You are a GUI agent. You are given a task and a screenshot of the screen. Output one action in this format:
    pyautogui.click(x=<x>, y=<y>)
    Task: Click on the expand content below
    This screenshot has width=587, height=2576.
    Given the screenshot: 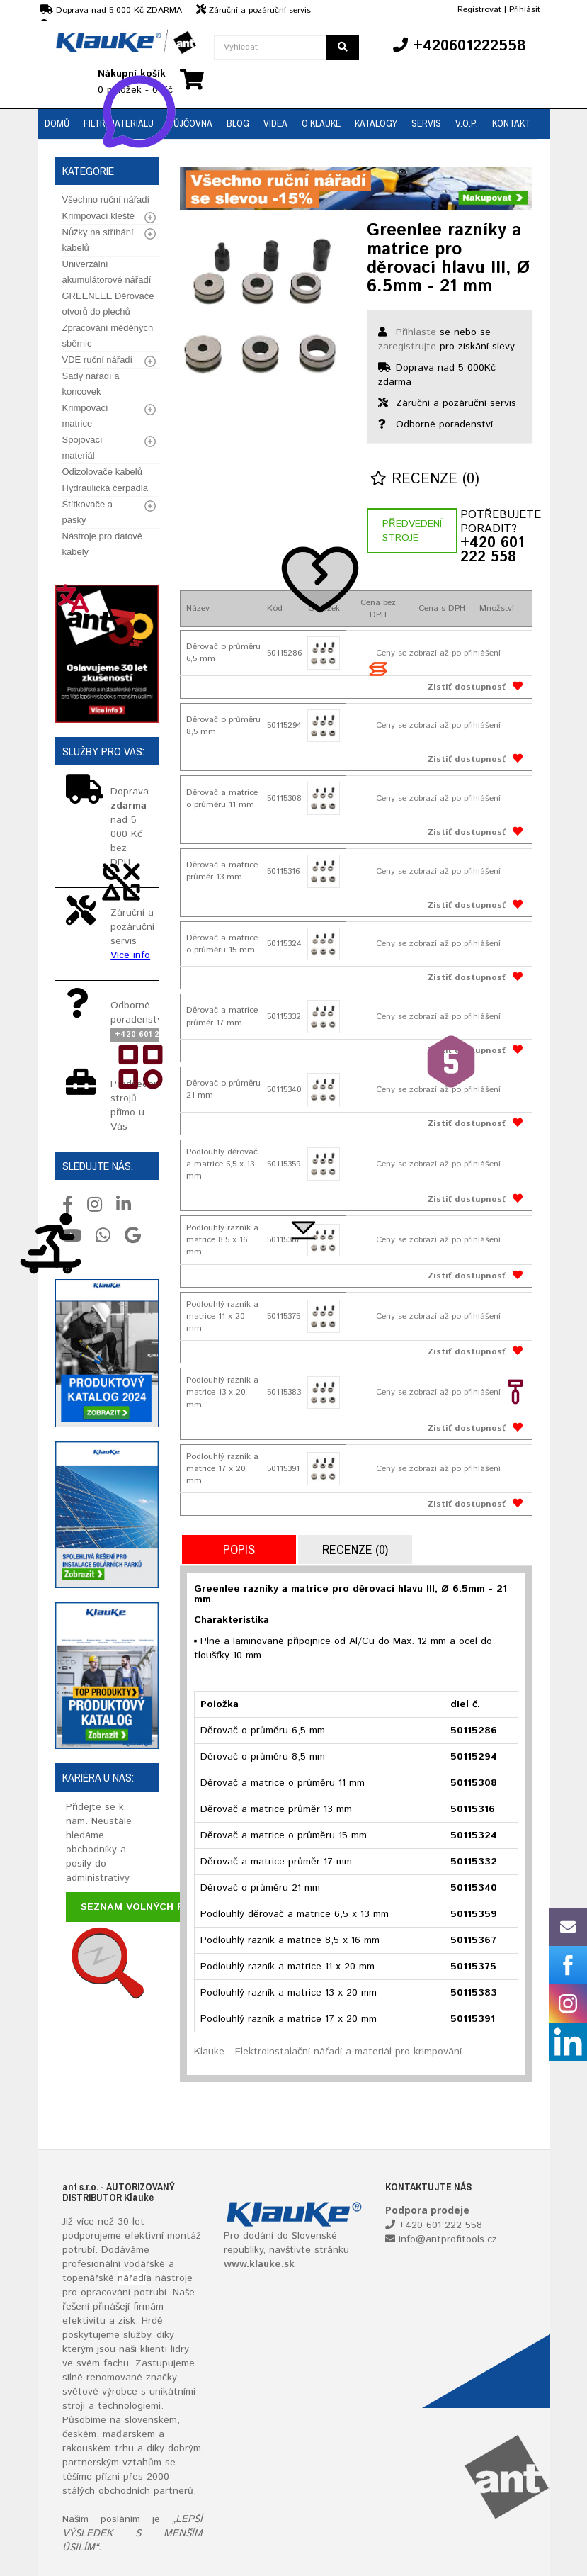 What is the action you would take?
    pyautogui.click(x=303, y=1230)
    